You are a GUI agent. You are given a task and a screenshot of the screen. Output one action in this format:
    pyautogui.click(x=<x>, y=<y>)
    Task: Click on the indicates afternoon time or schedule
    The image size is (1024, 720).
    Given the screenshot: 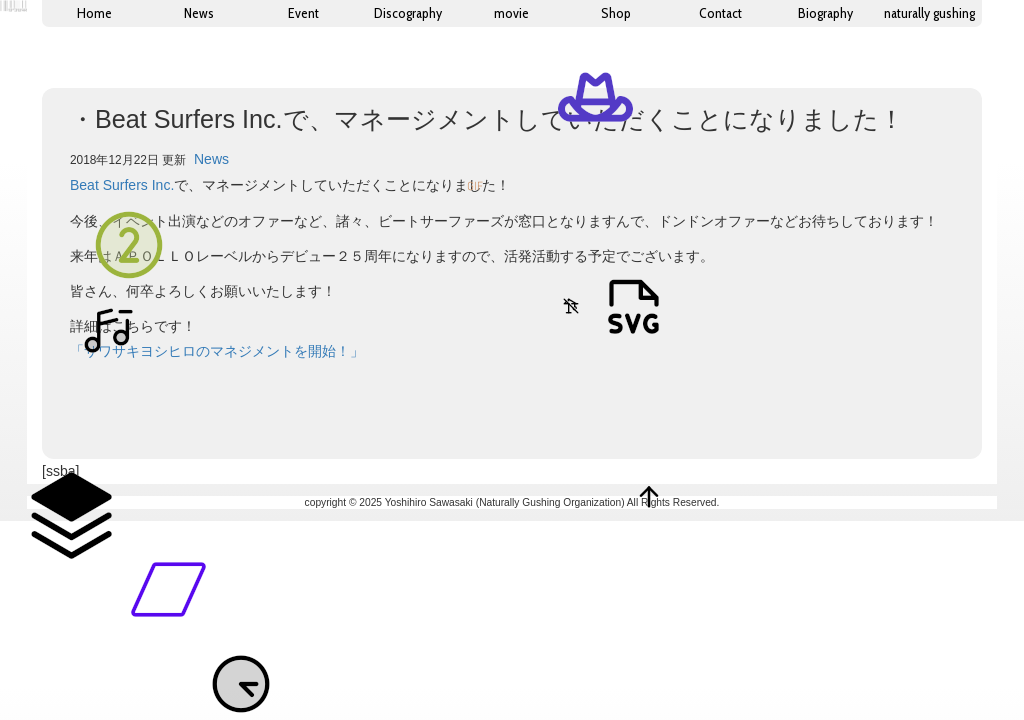 What is the action you would take?
    pyautogui.click(x=241, y=684)
    